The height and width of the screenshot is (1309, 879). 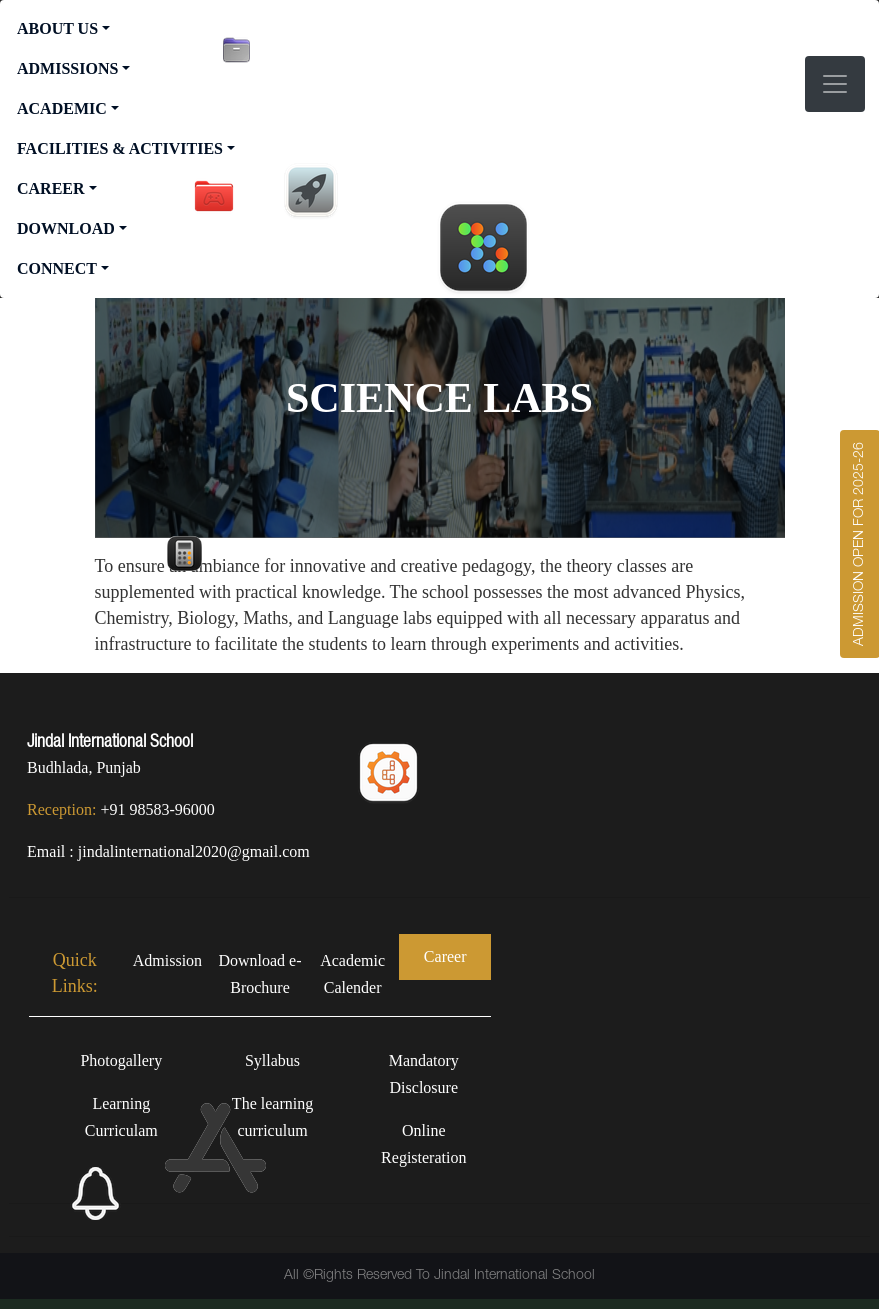 I want to click on notifications are currently disabled, so click(x=95, y=1193).